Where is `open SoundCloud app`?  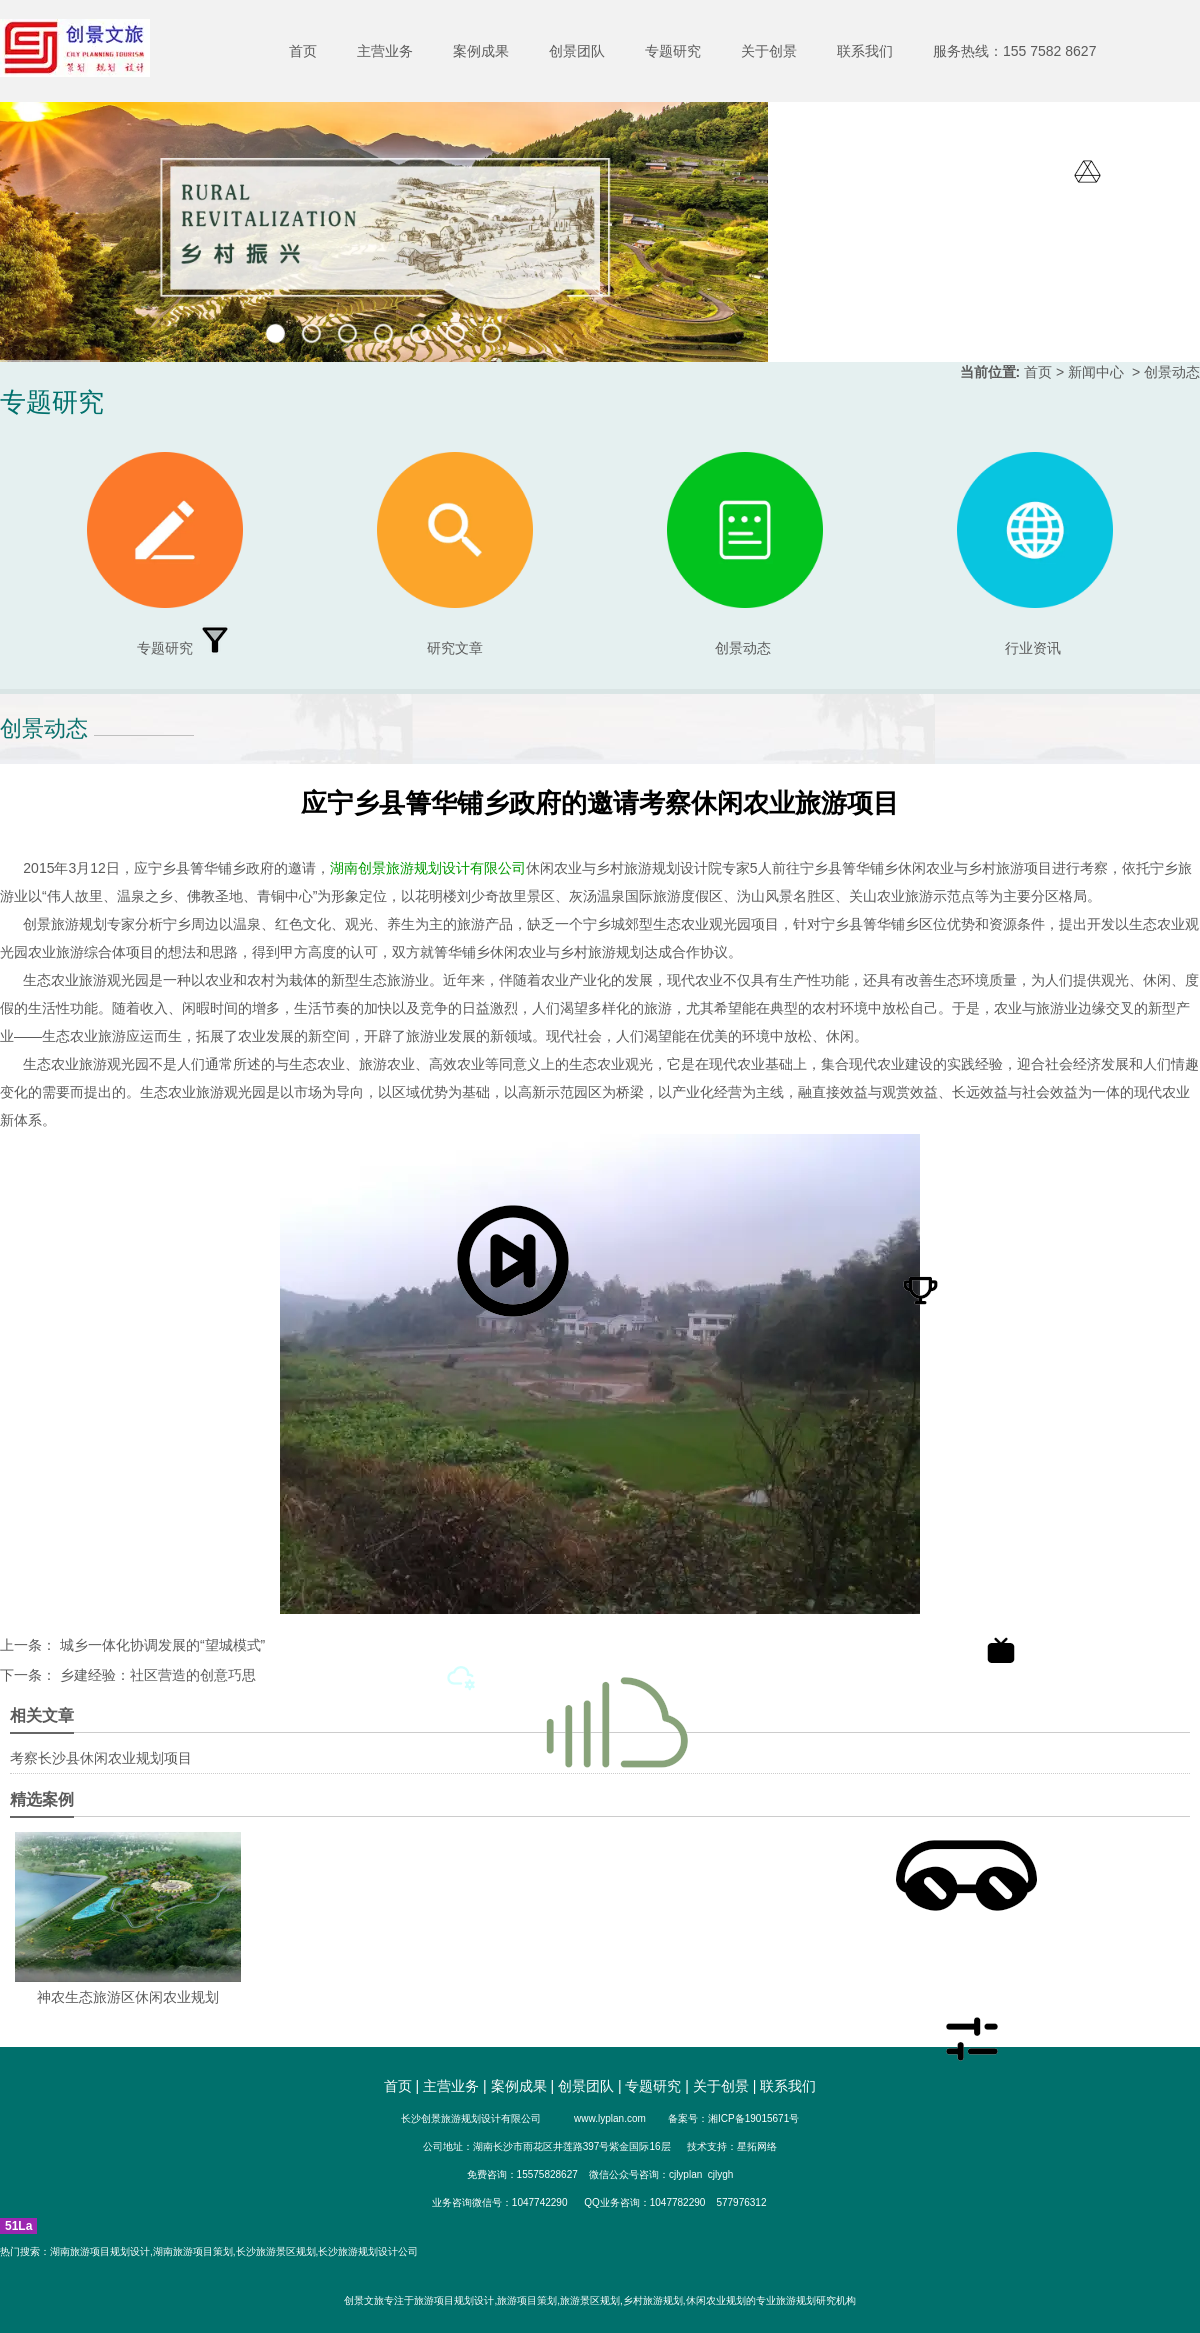 open SoundCloud app is located at coordinates (615, 1727).